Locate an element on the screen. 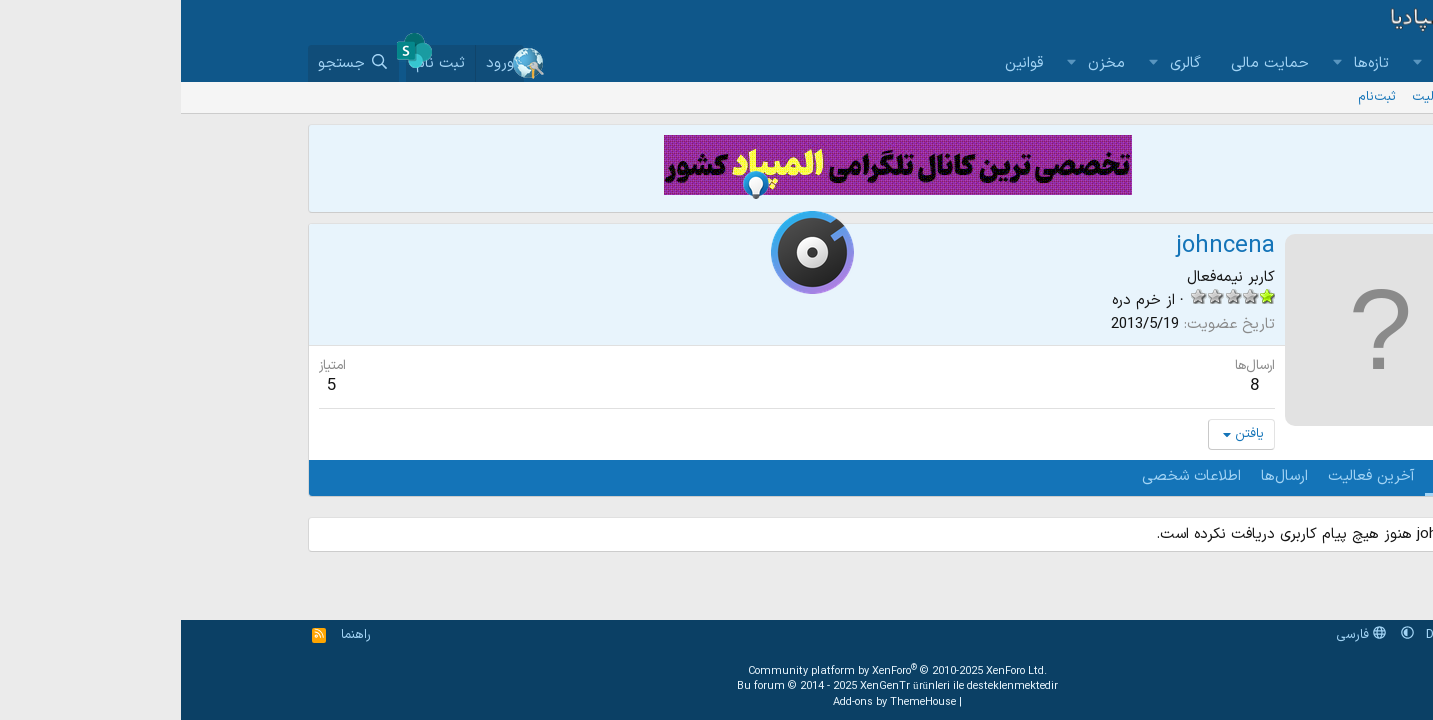  open groove music app is located at coordinates (812, 252).